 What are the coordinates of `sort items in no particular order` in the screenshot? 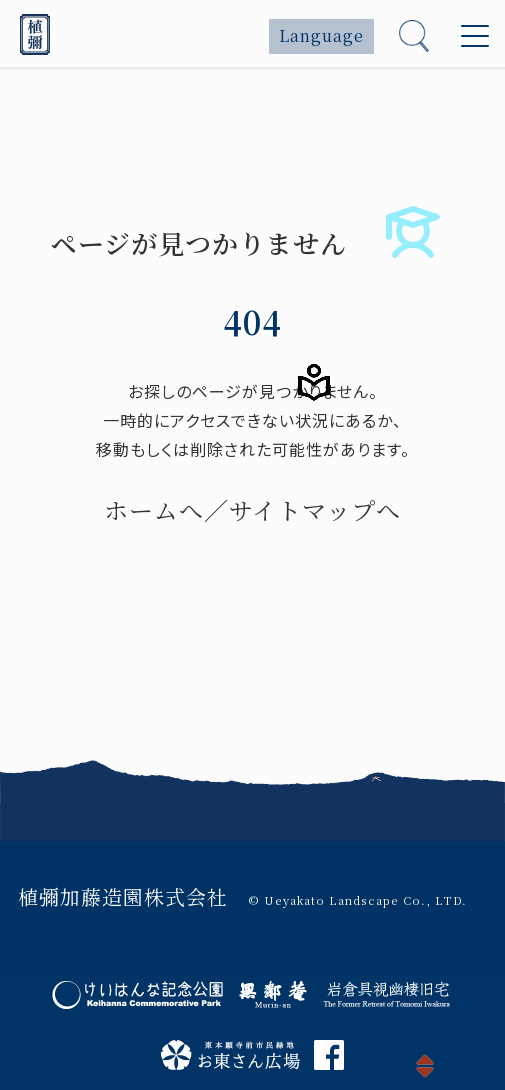 It's located at (425, 1066).